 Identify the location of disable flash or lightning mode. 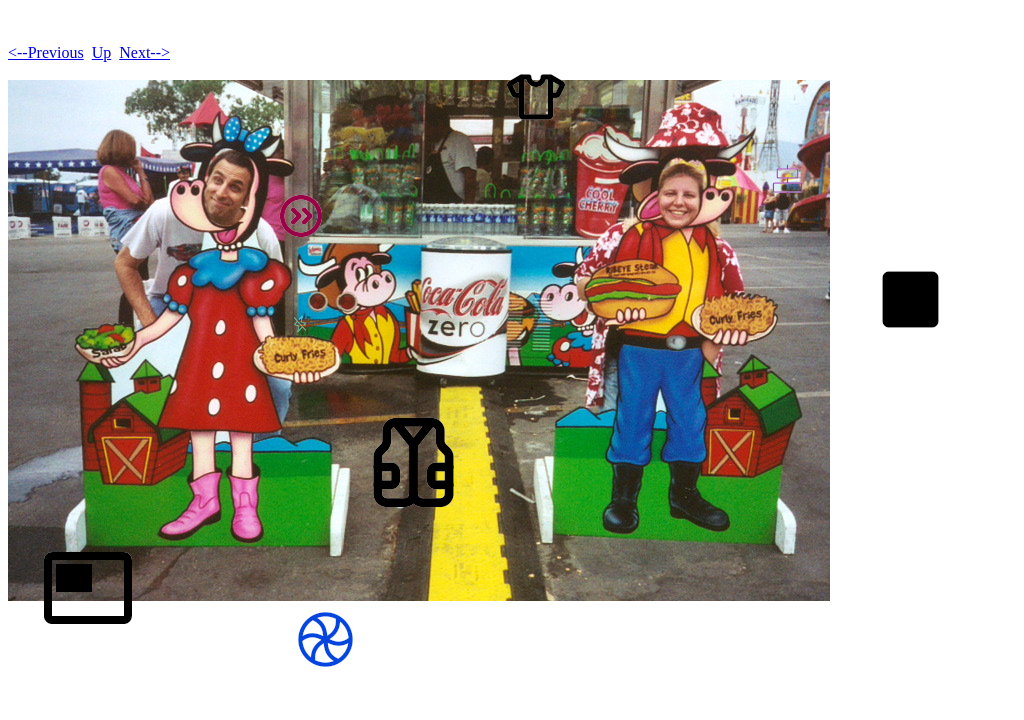
(300, 324).